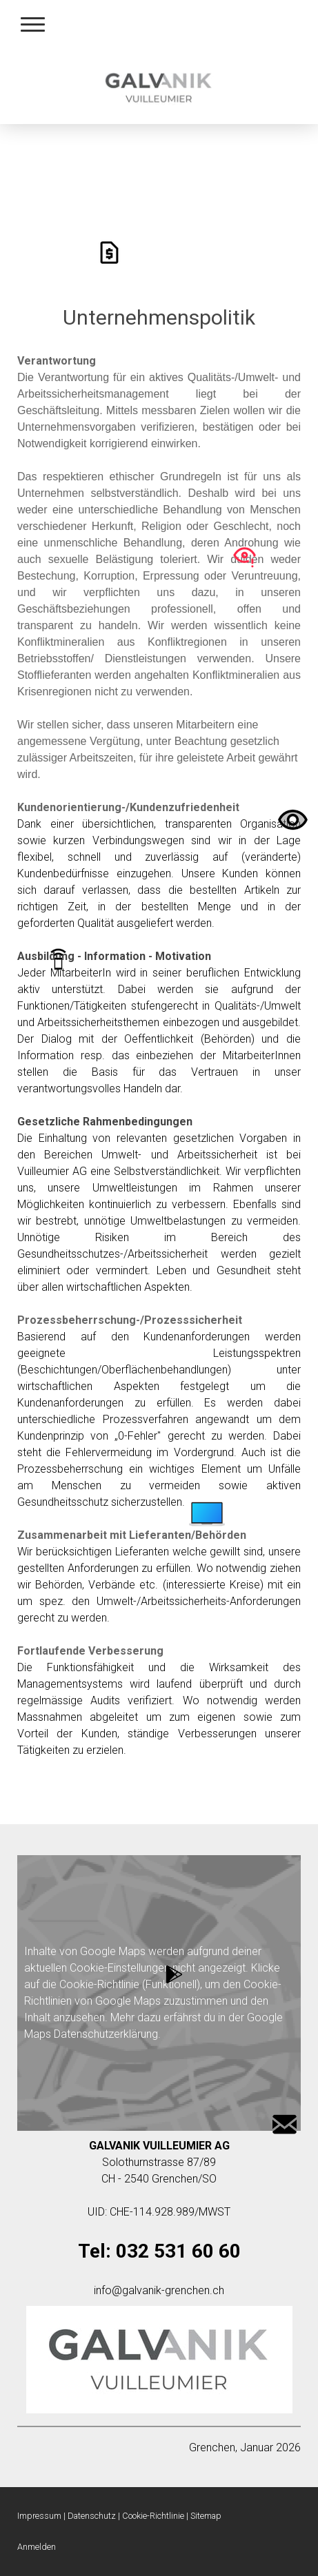  I want to click on view invoice or billing document, so click(109, 252).